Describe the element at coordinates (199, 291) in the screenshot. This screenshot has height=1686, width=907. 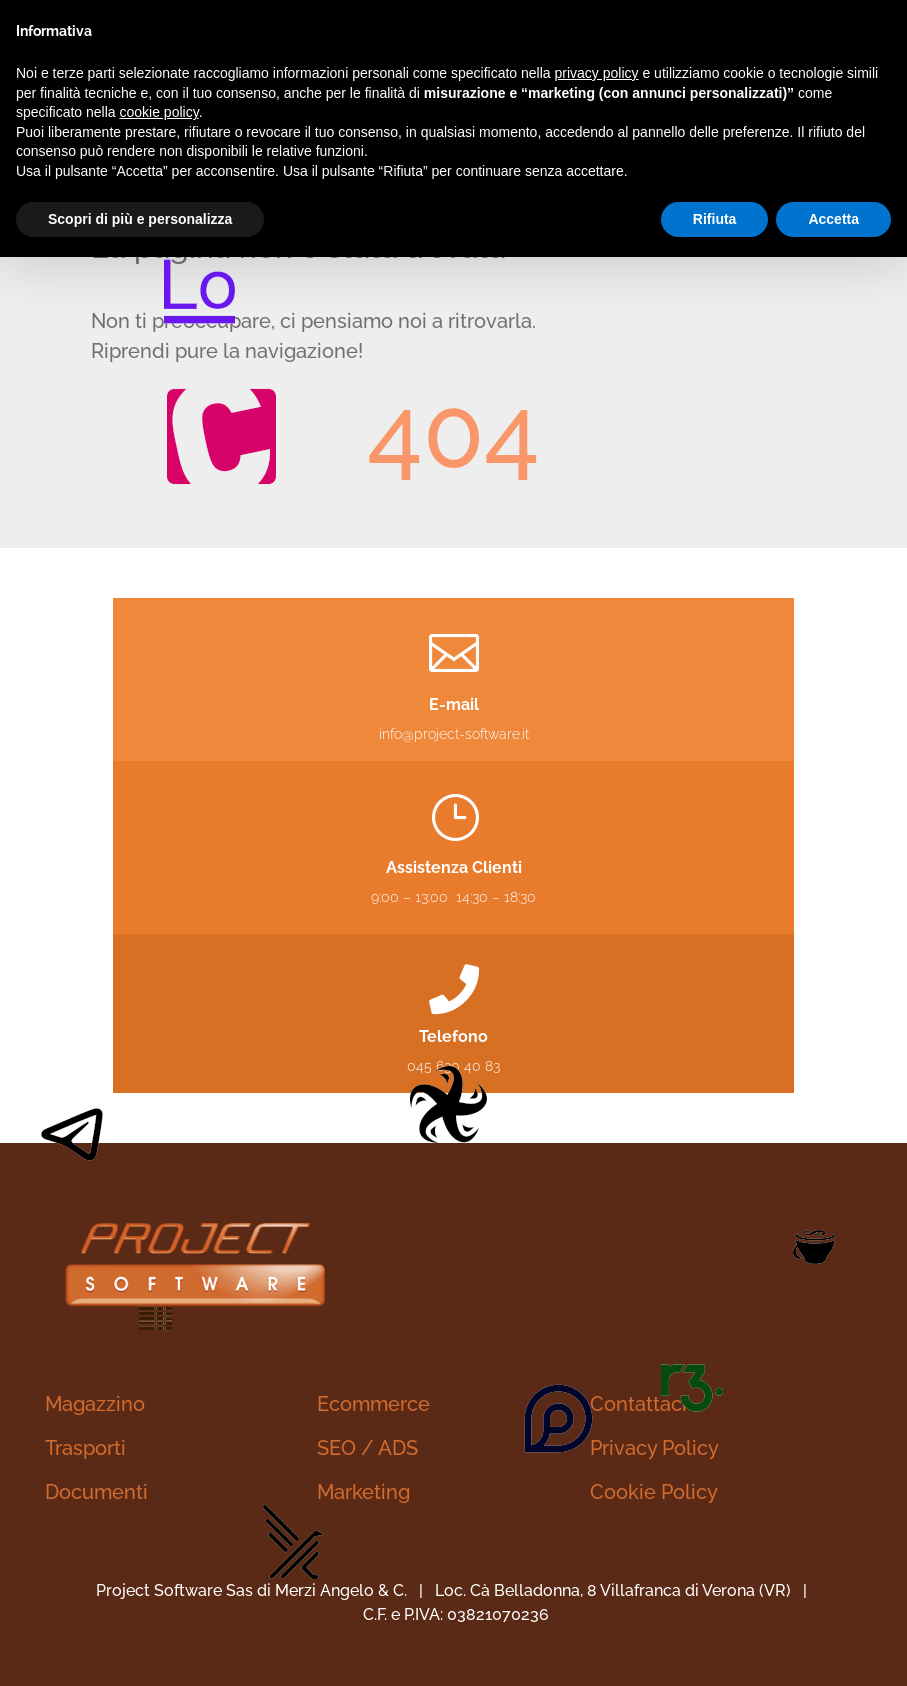
I see `lodash javascript library logo` at that location.